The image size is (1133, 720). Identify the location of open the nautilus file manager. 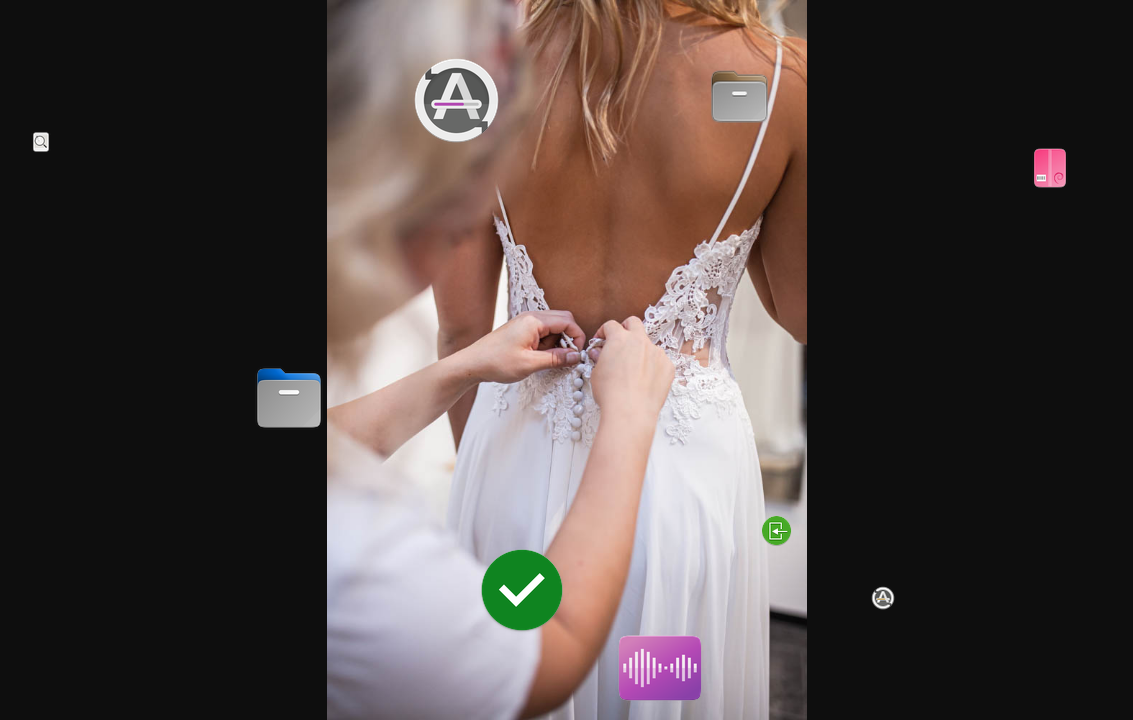
(289, 398).